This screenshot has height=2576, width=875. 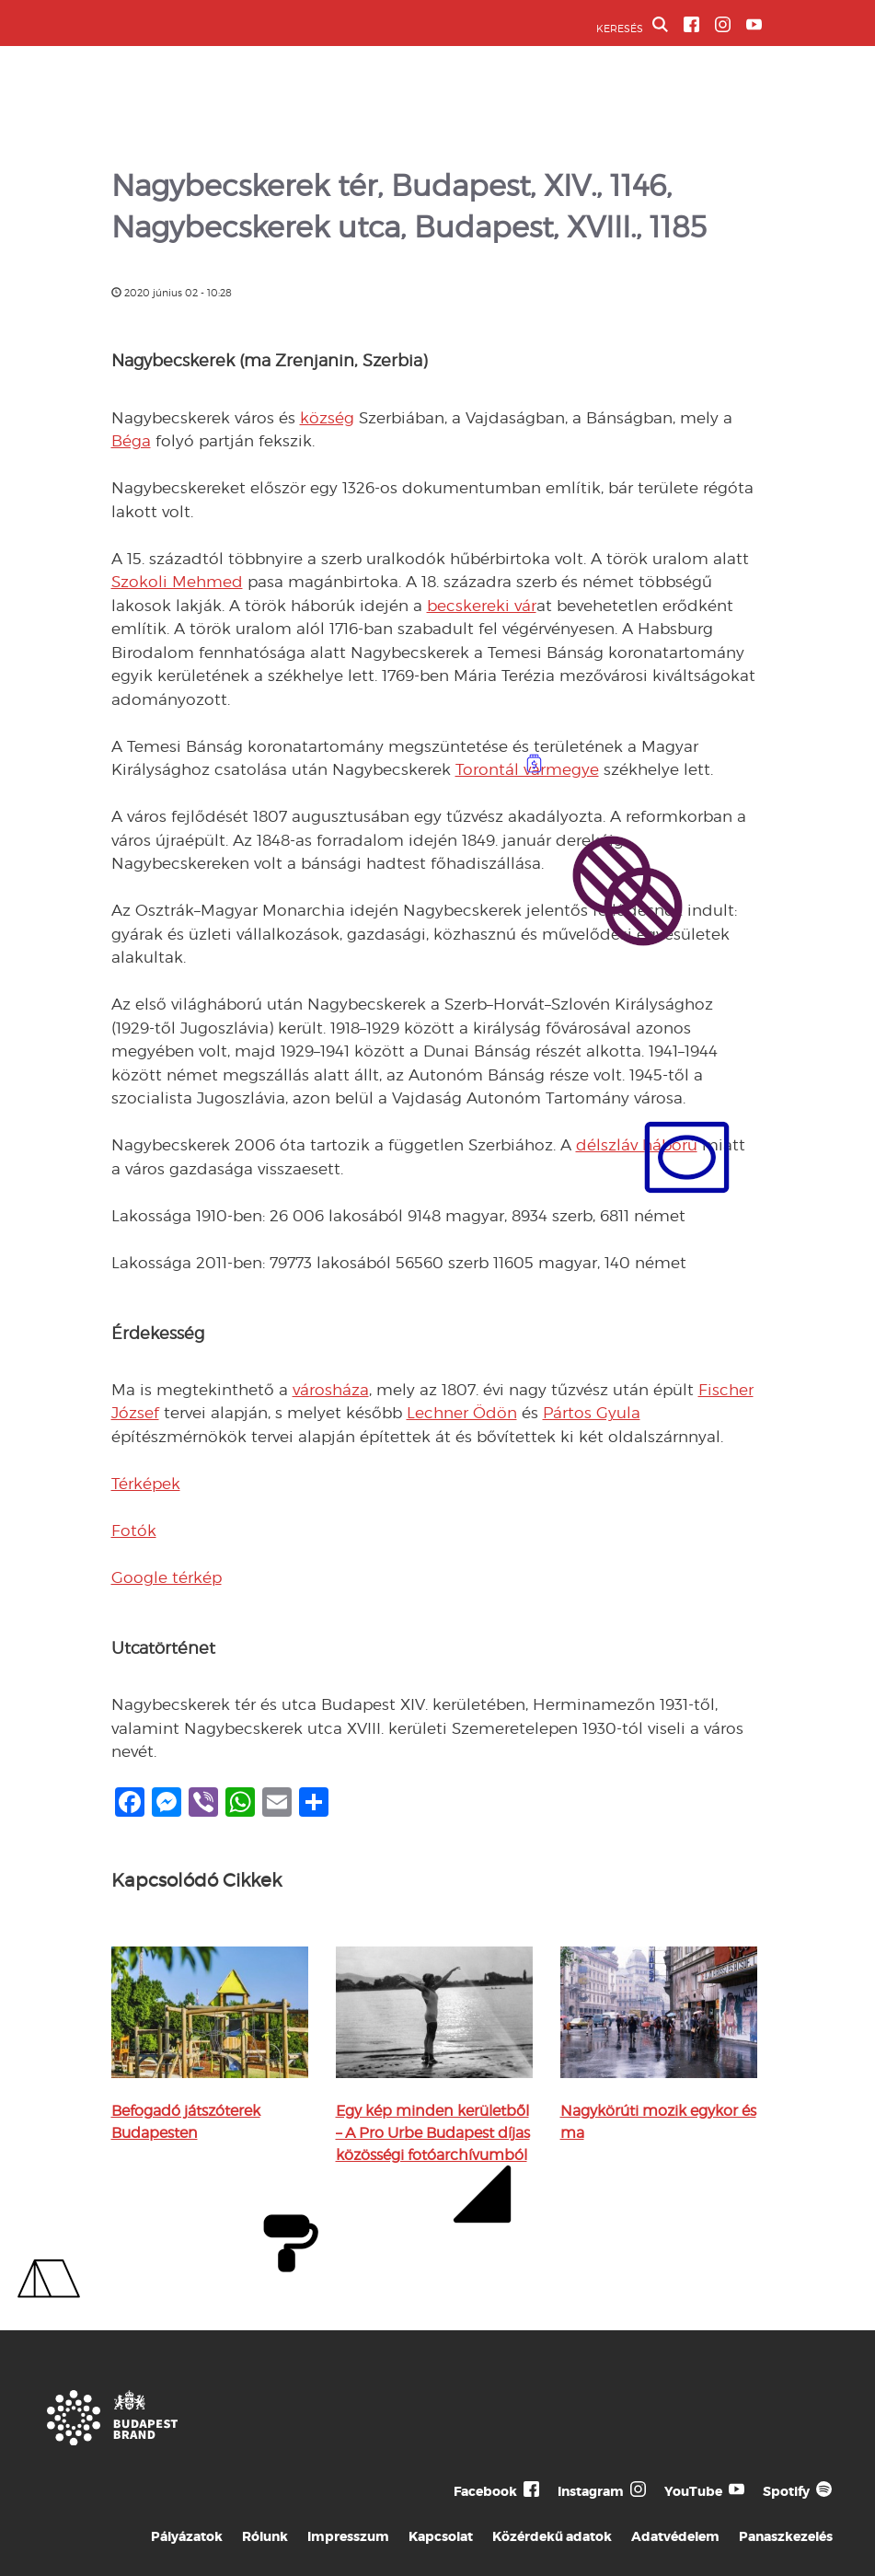 I want to click on leave a tip or donation, so click(x=534, y=763).